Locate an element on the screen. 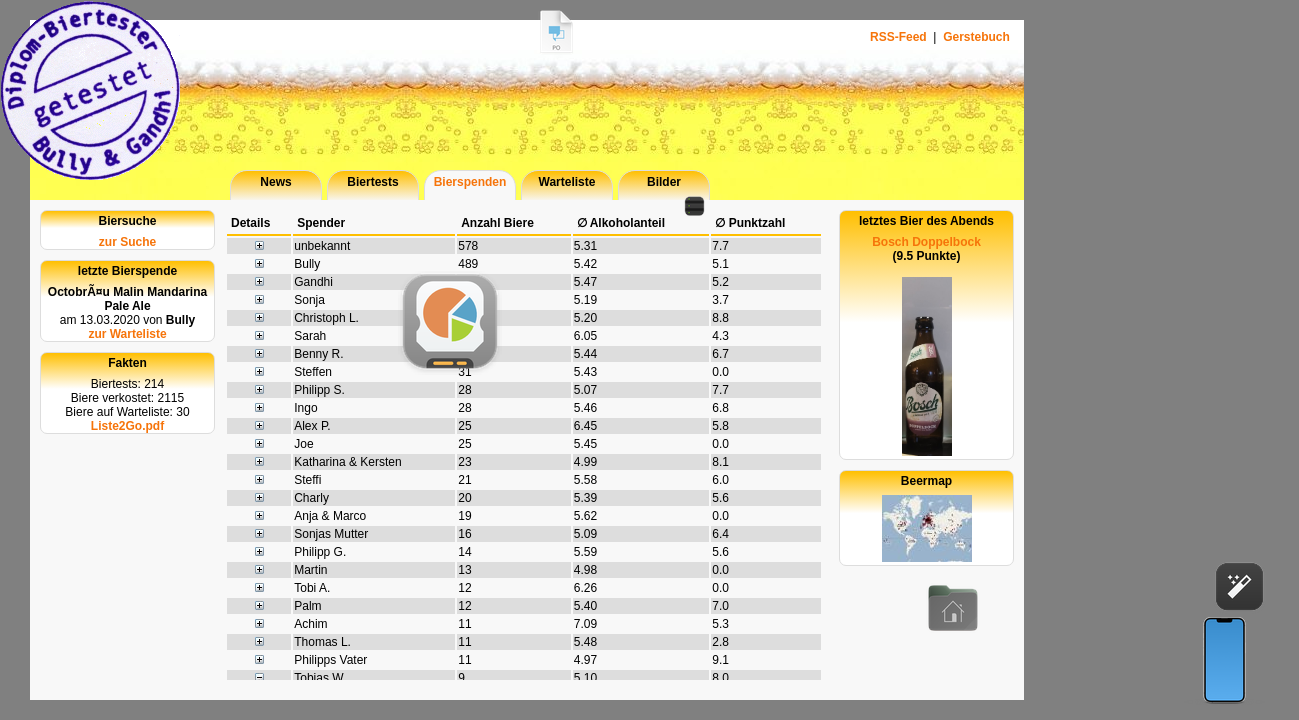 The image size is (1299, 720). access visual effects and animation settings is located at coordinates (1239, 587).